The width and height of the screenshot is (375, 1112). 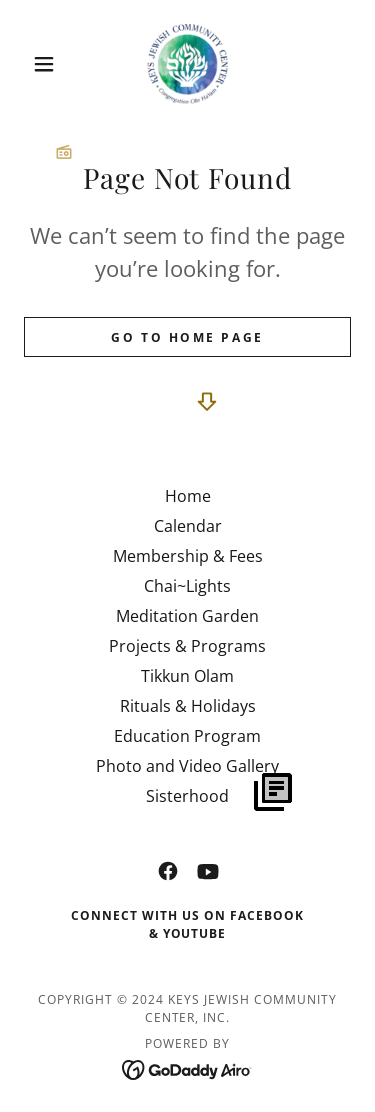 What do you see at coordinates (207, 401) in the screenshot?
I see `download a file or content` at bounding box center [207, 401].